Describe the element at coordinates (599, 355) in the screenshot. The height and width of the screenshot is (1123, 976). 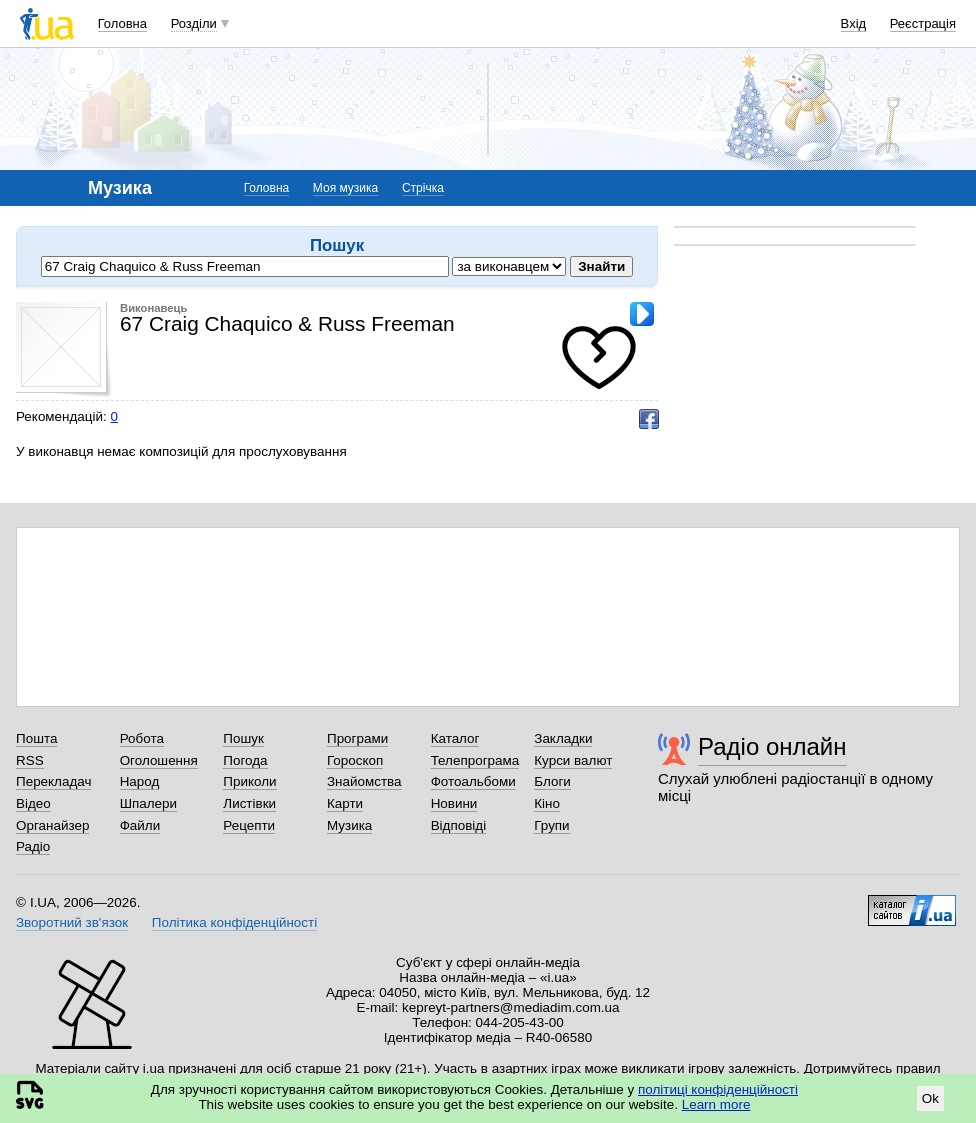
I see `remove from favorites` at that location.